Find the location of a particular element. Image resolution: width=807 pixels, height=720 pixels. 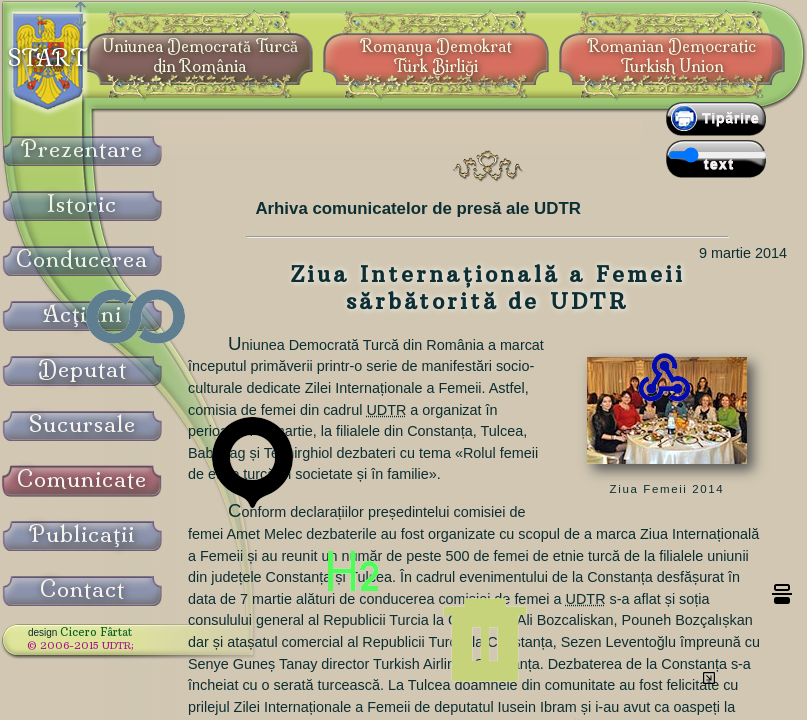

delete selected item is located at coordinates (485, 640).